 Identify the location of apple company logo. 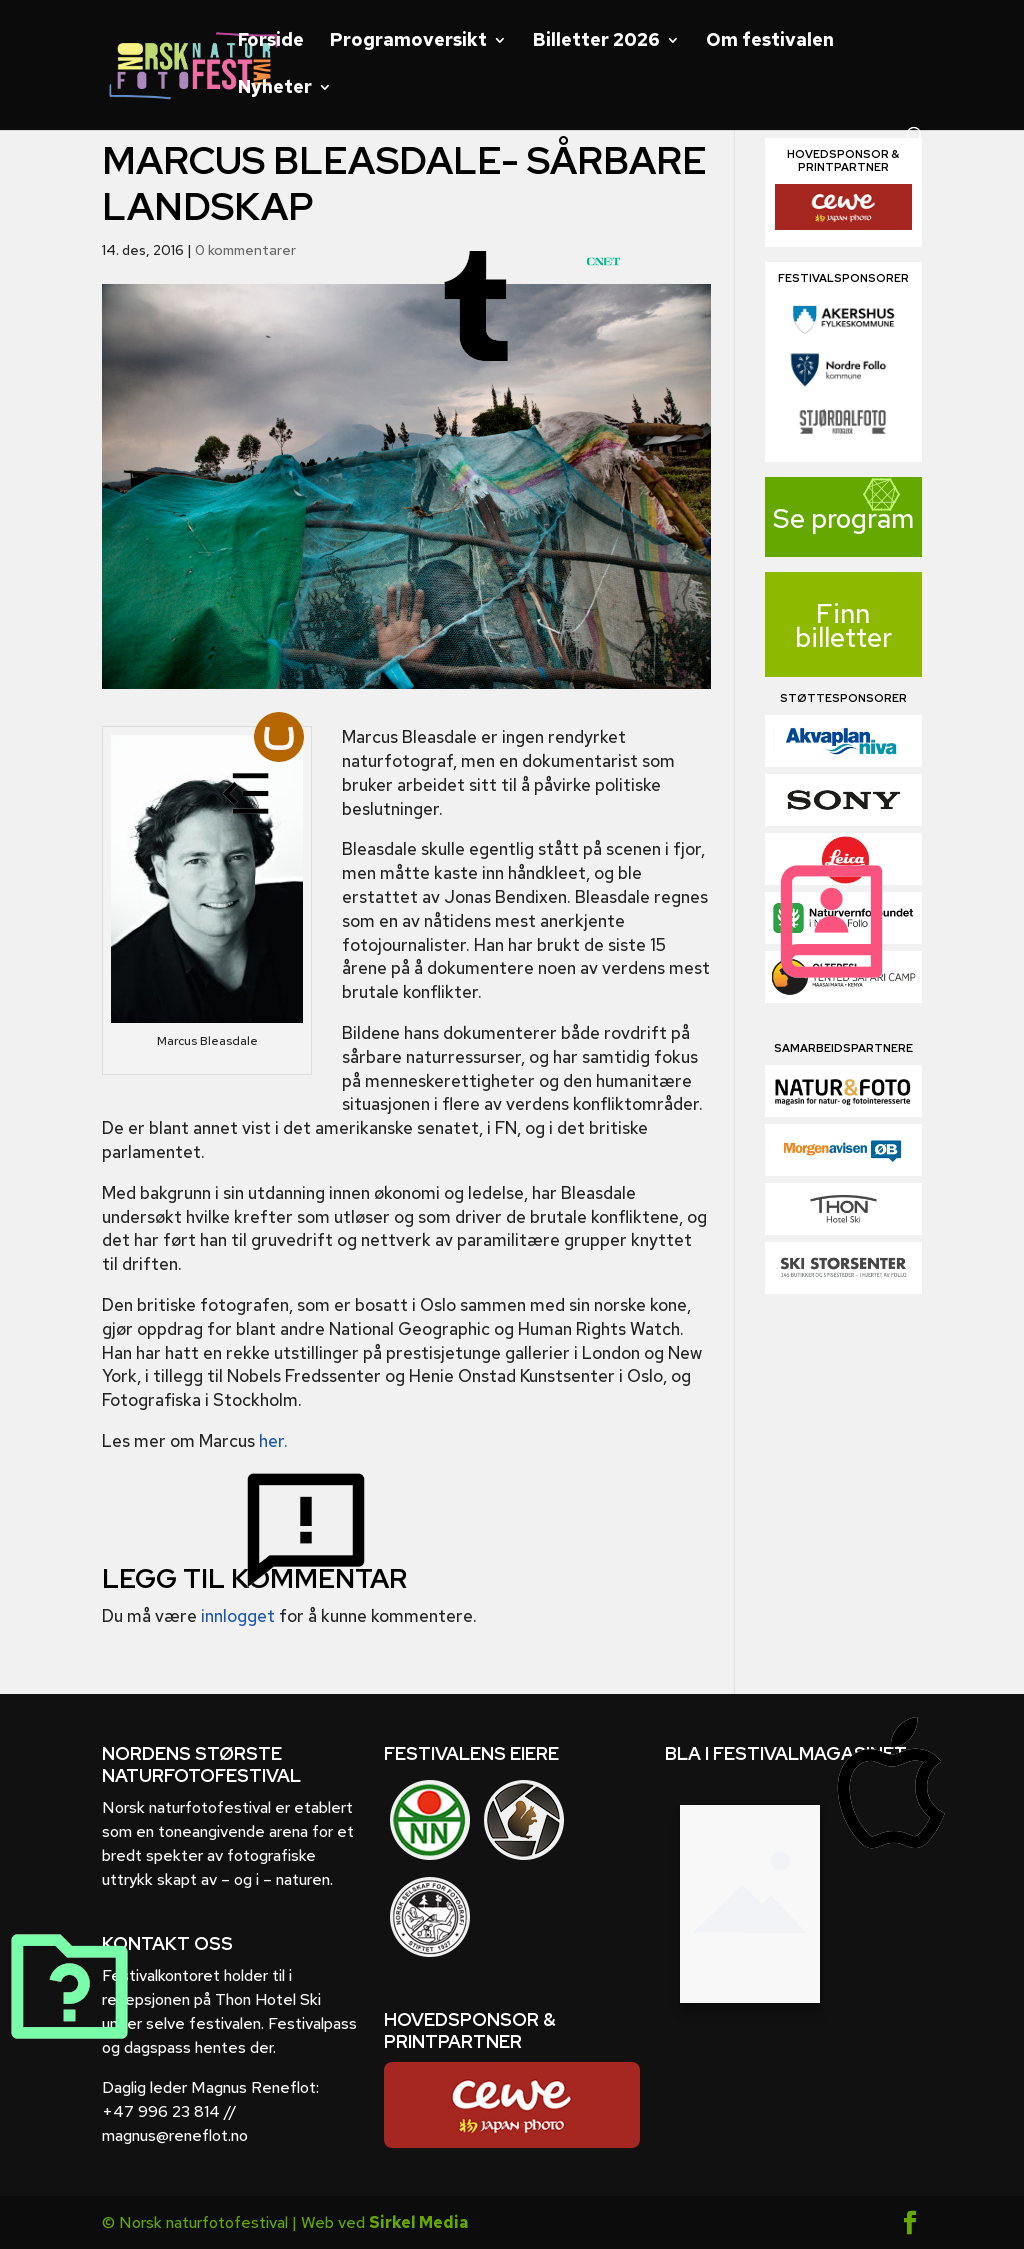
(894, 1783).